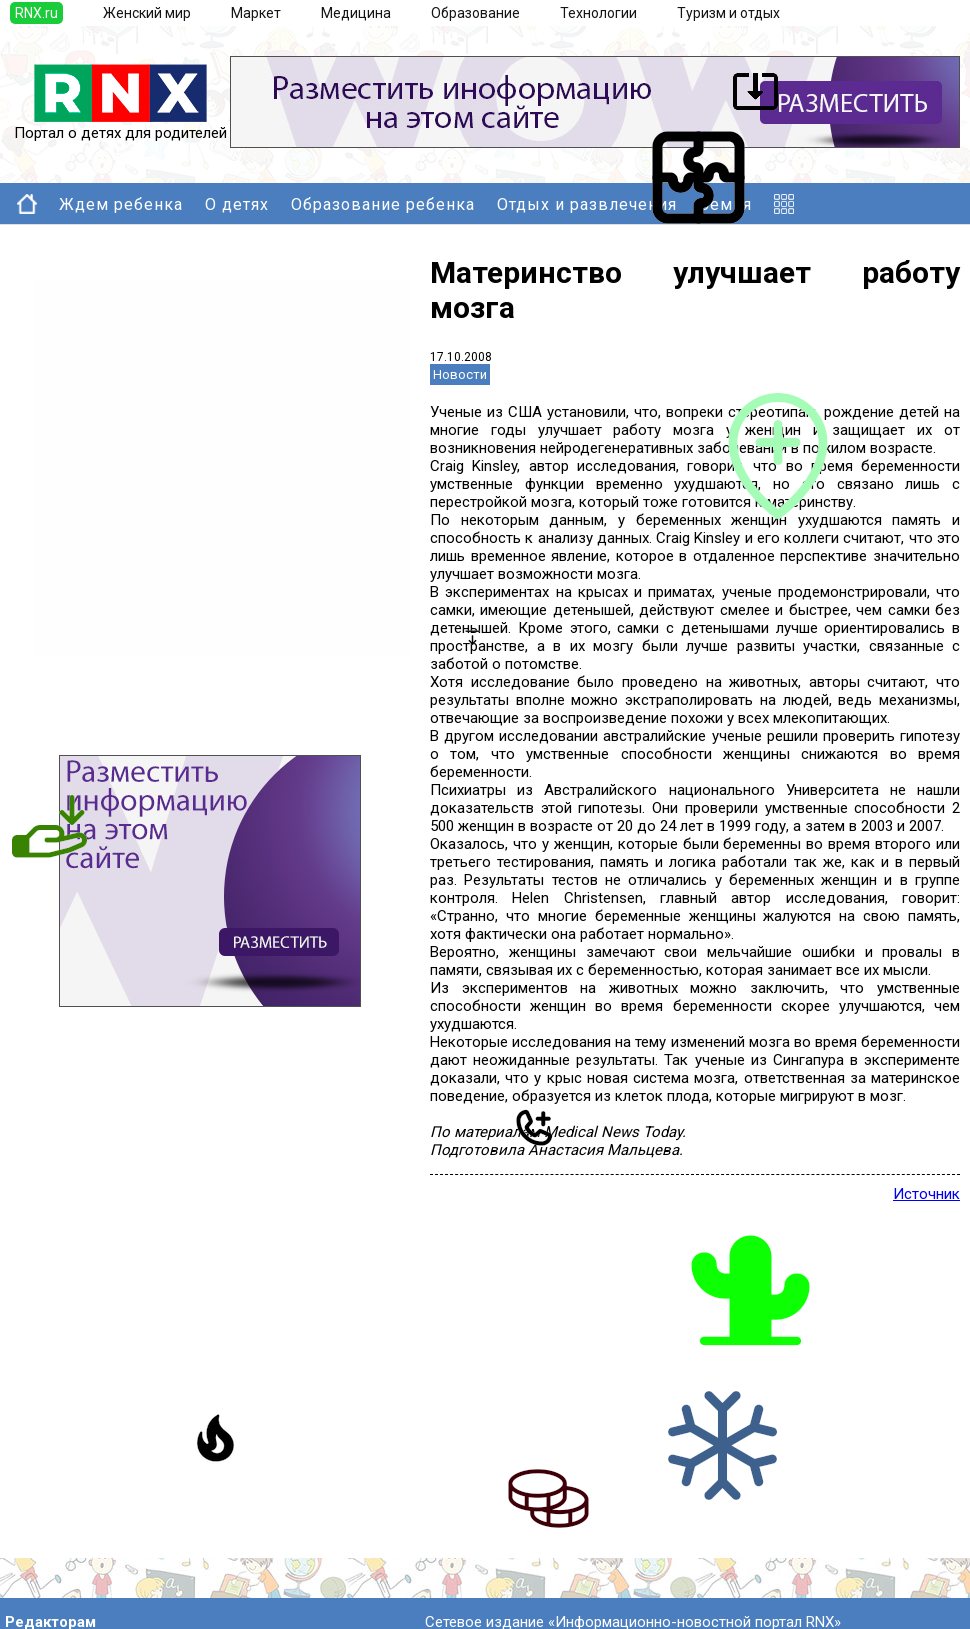  What do you see at coordinates (52, 830) in the screenshot?
I see `receive or accept an incoming item` at bounding box center [52, 830].